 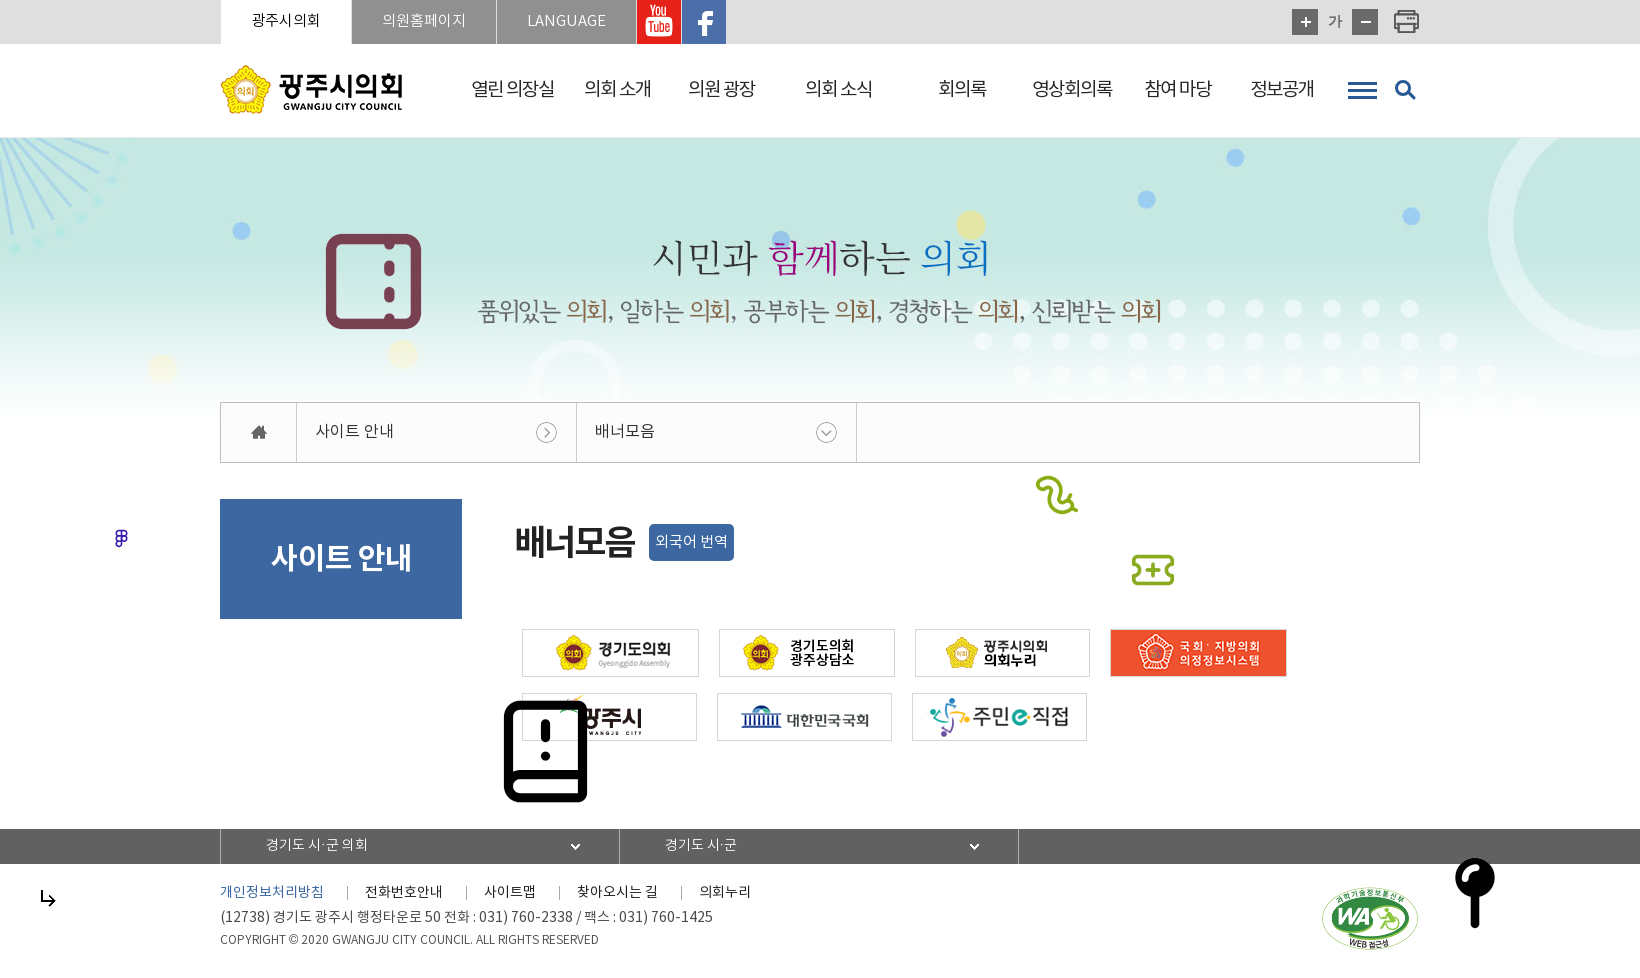 I want to click on open figma design file, so click(x=121, y=538).